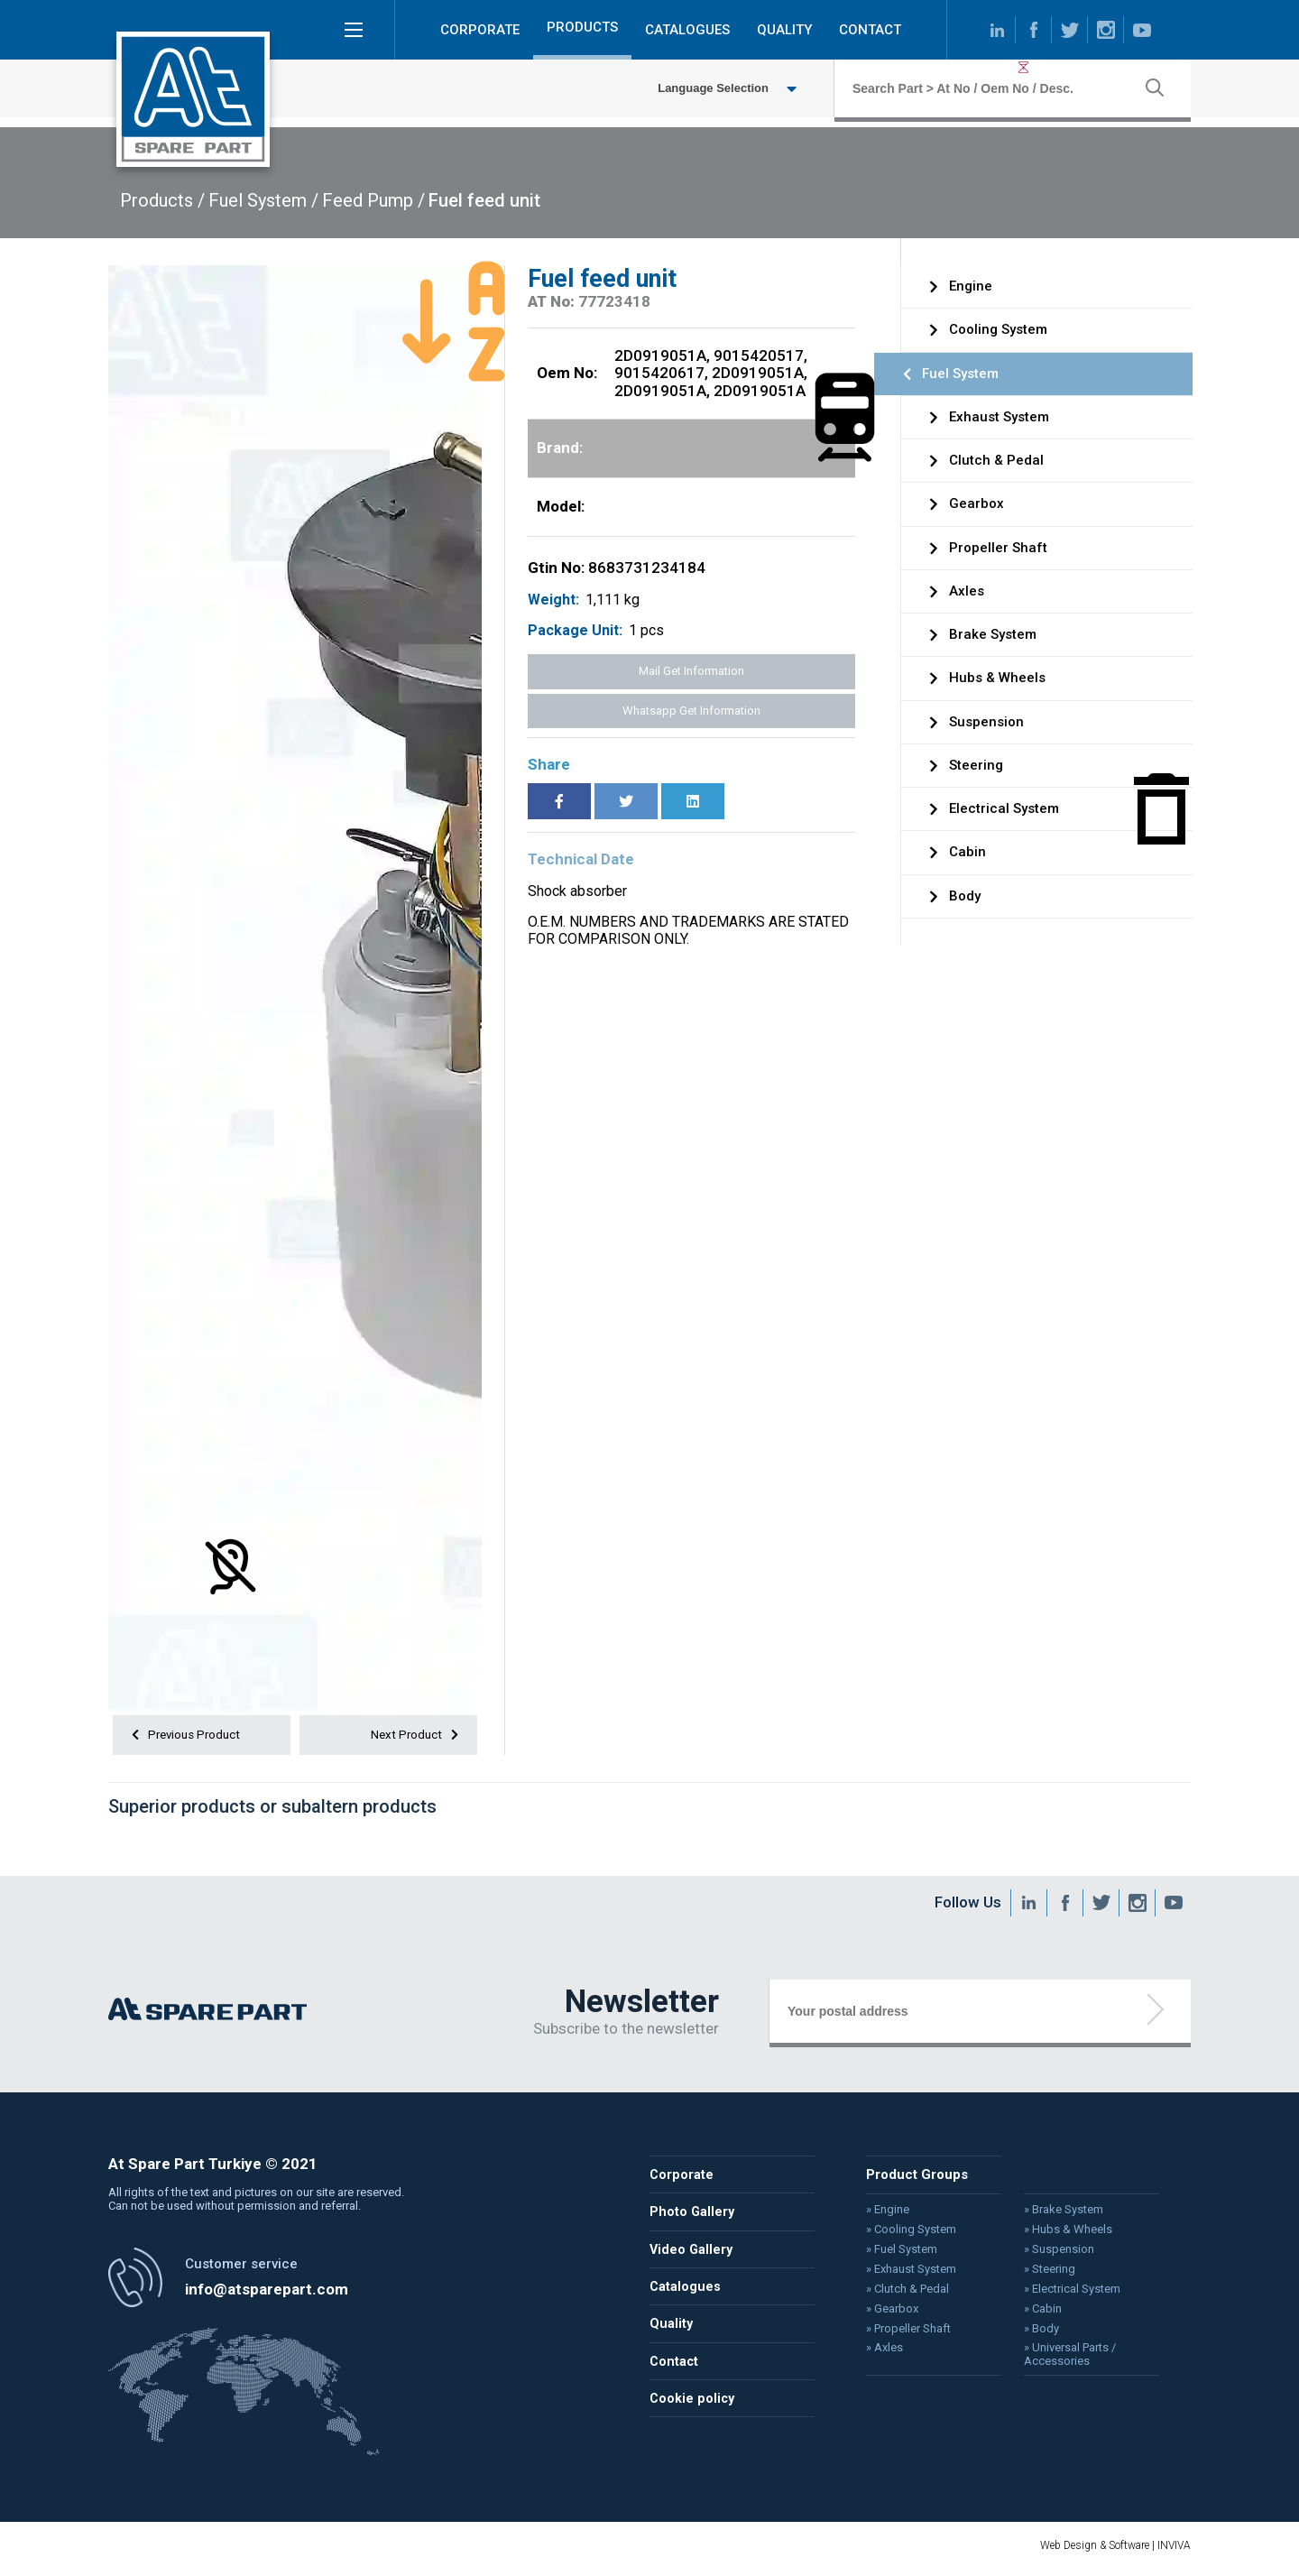 The height and width of the screenshot is (2576, 1299). Describe the element at coordinates (844, 417) in the screenshot. I see `view subway or metro transit options` at that location.